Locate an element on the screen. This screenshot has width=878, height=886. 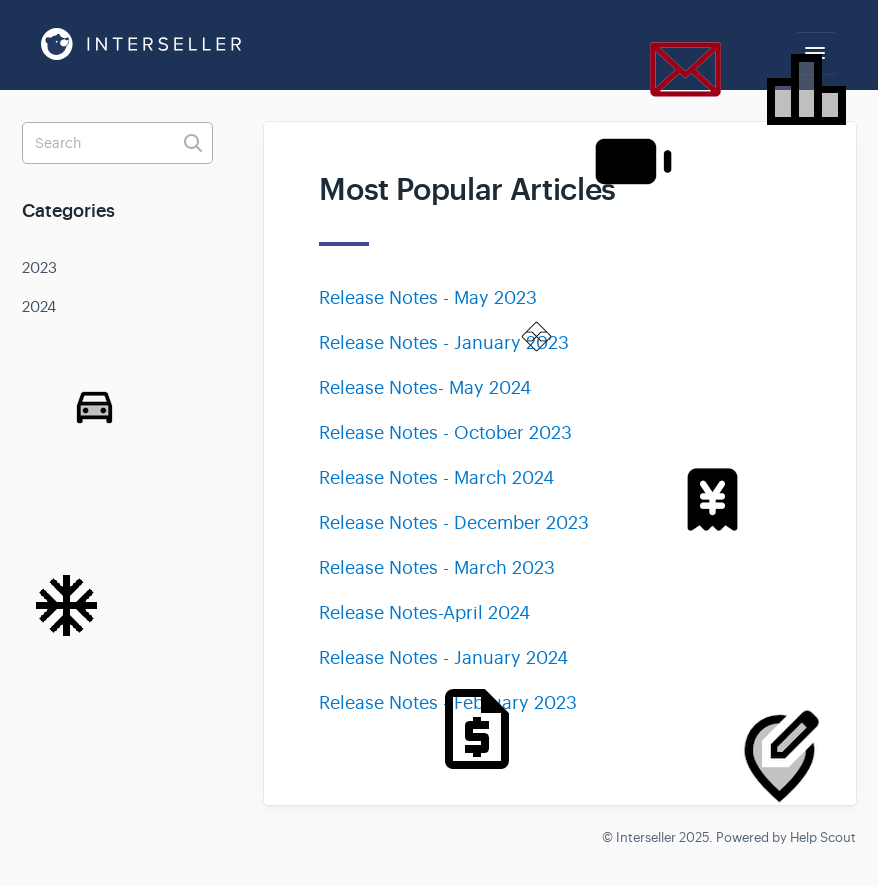
request a price quote or estimate is located at coordinates (477, 729).